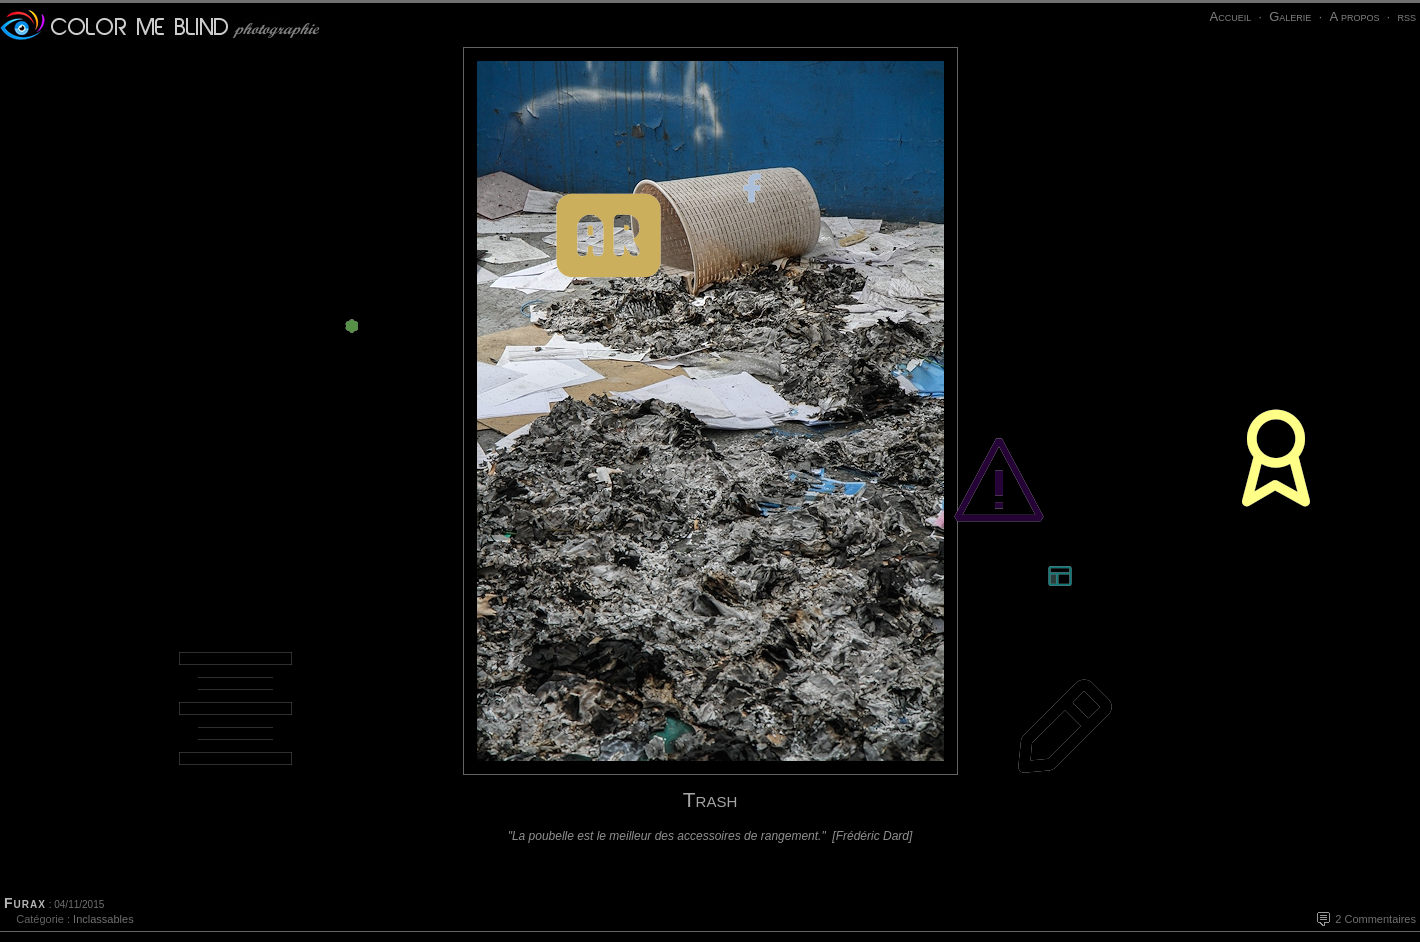  What do you see at coordinates (1060, 576) in the screenshot?
I see `switch to layout view` at bounding box center [1060, 576].